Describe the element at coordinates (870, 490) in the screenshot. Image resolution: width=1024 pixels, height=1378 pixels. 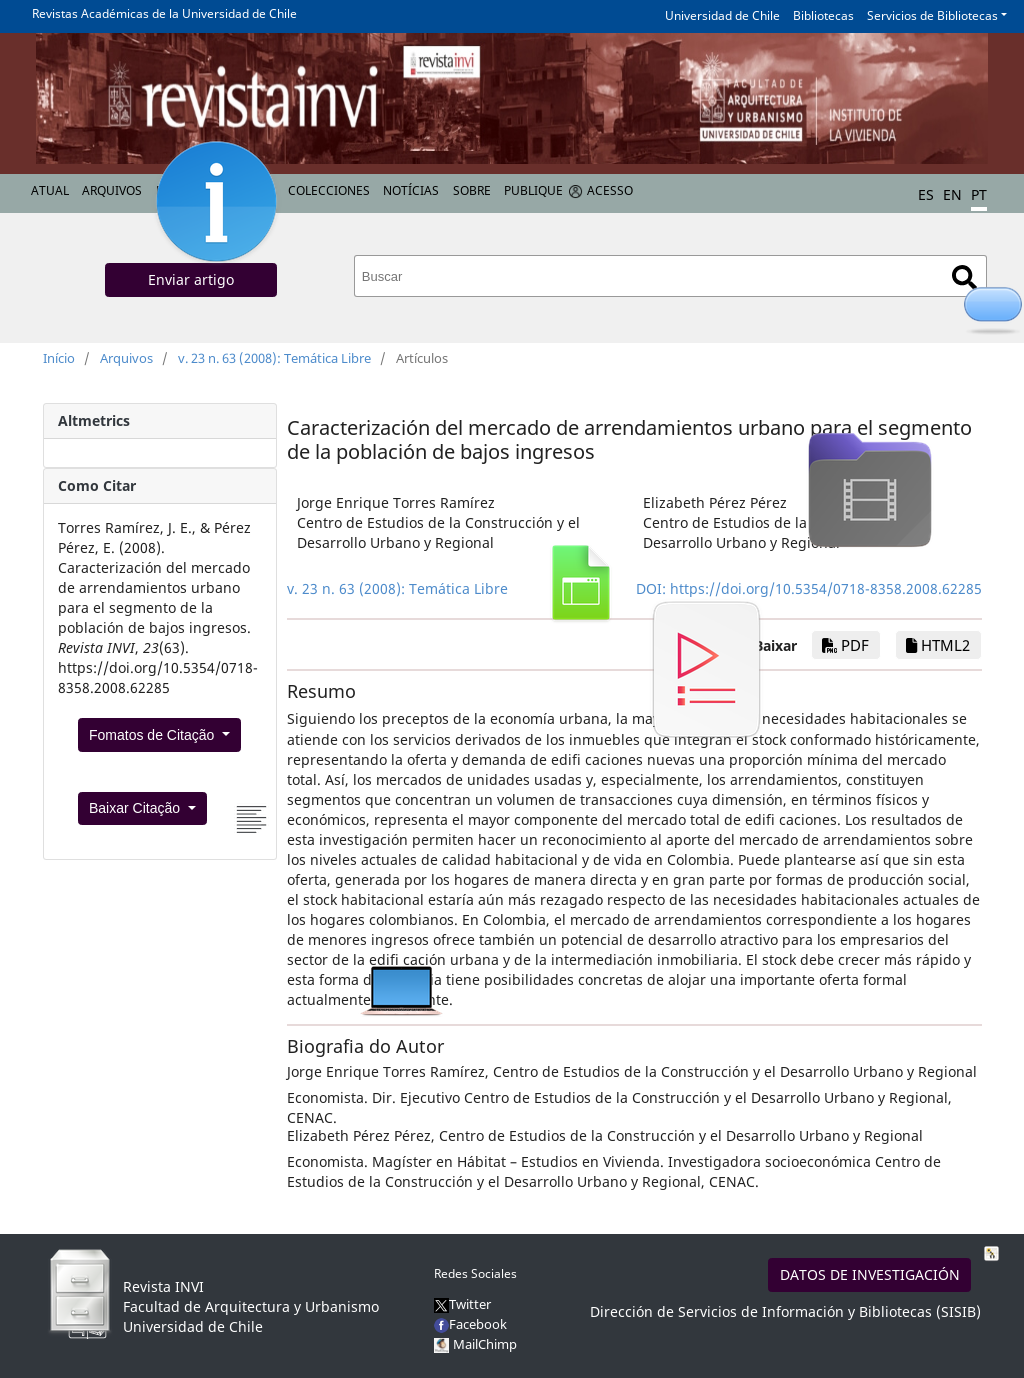
I see `open your videos folder` at that location.